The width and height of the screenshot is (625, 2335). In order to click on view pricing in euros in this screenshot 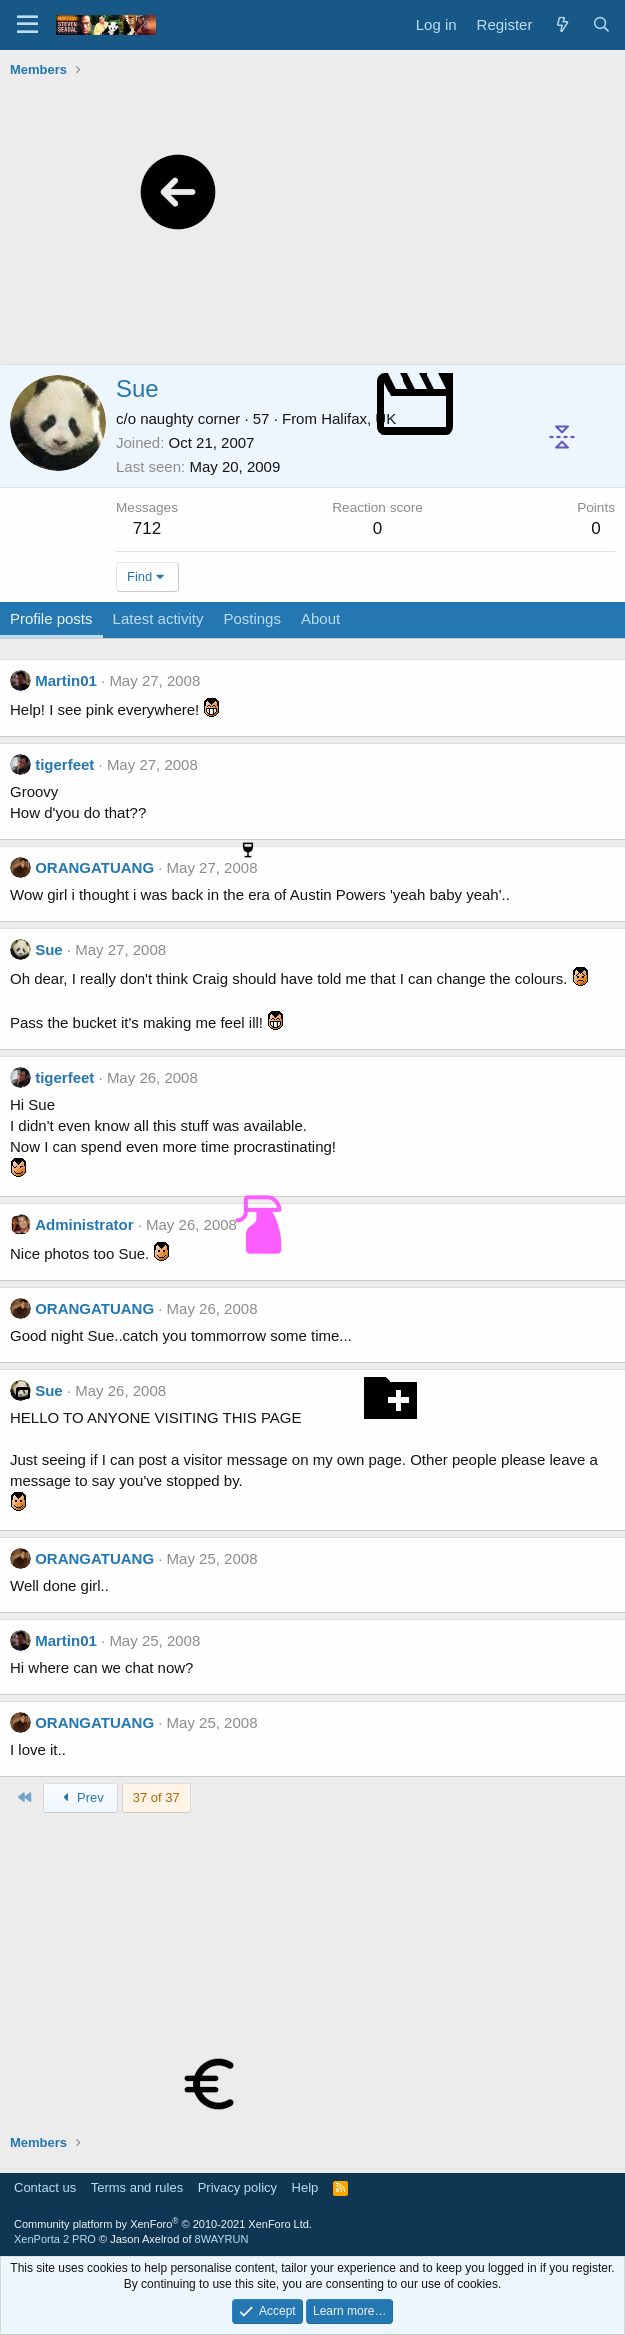, I will do `click(210, 2084)`.